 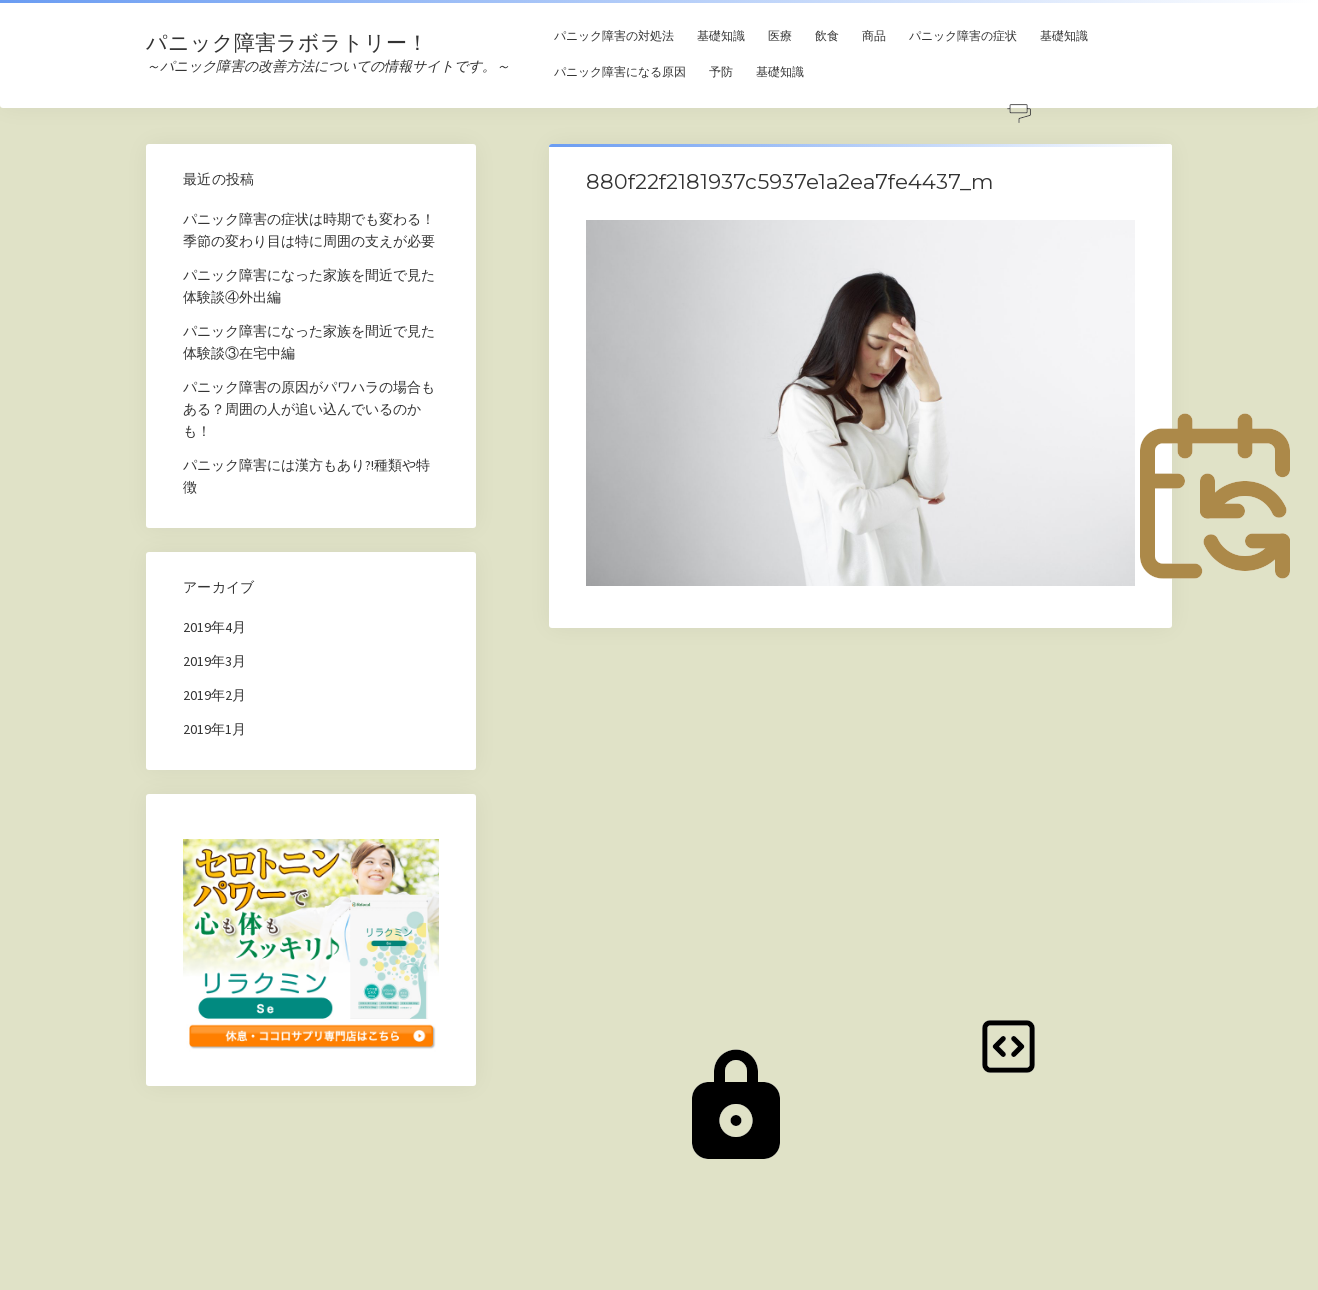 I want to click on view or edit source code, so click(x=1008, y=1046).